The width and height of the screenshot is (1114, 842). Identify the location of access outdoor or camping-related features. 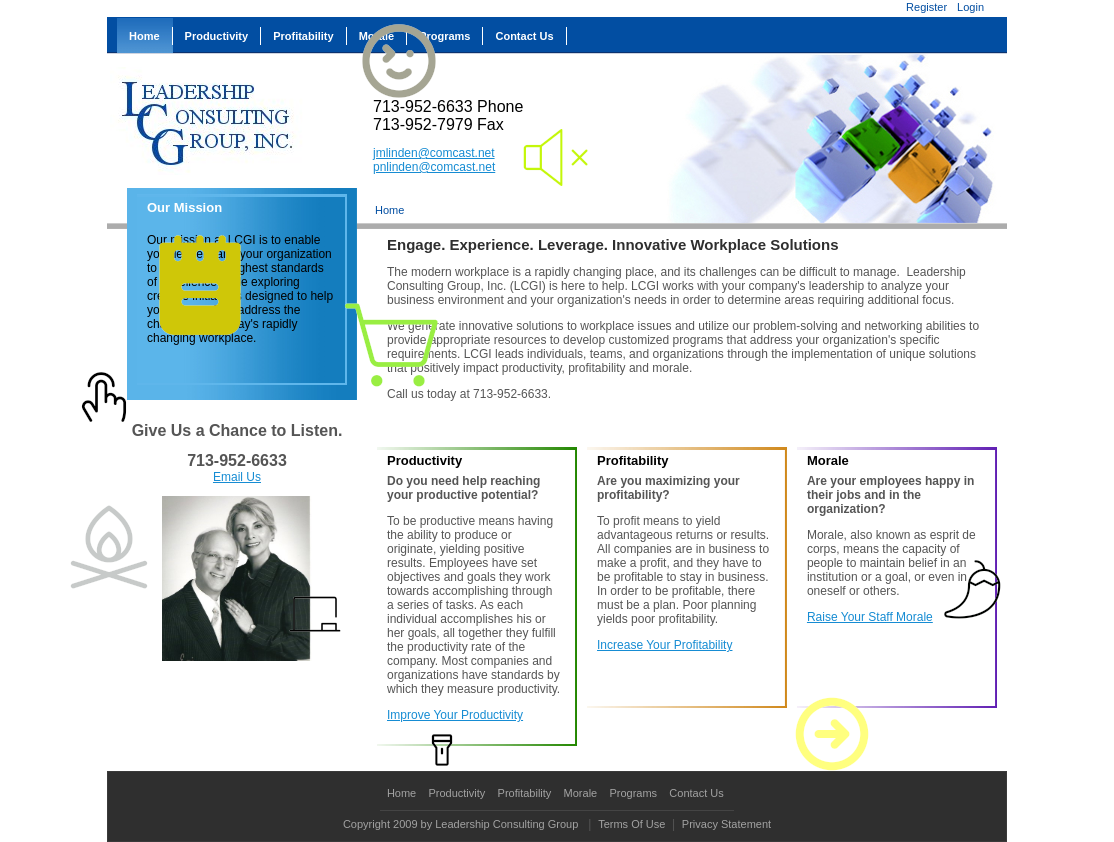
(109, 547).